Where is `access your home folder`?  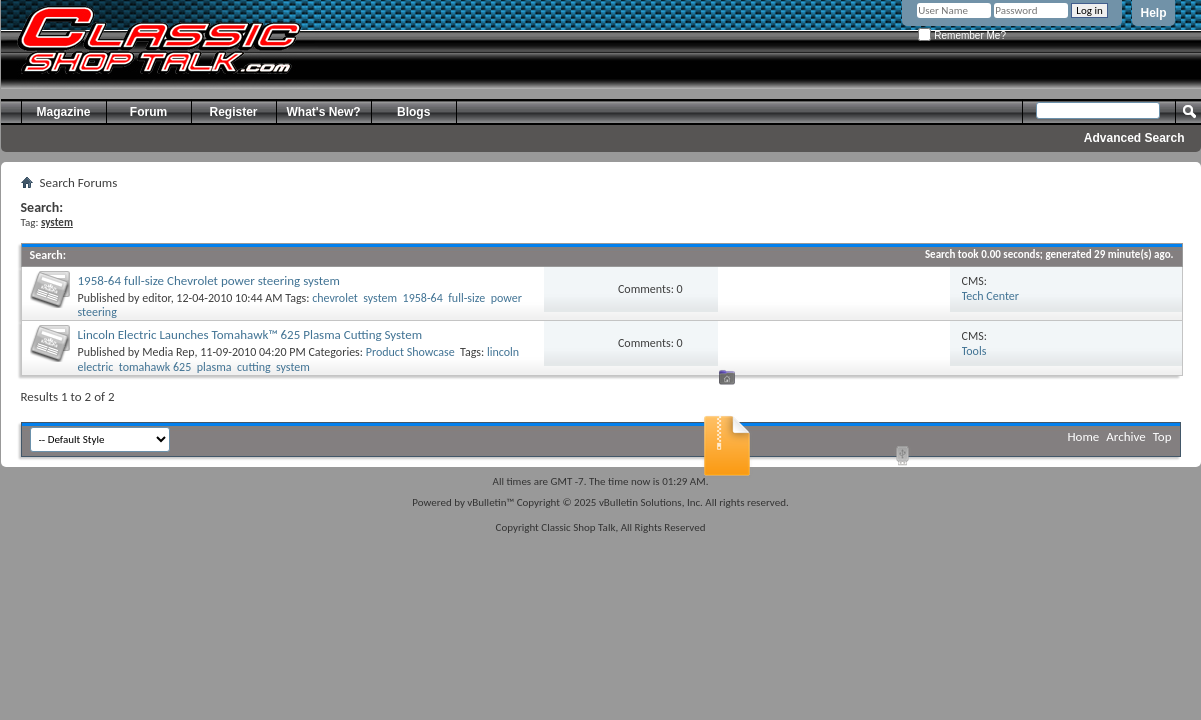
access your home folder is located at coordinates (727, 377).